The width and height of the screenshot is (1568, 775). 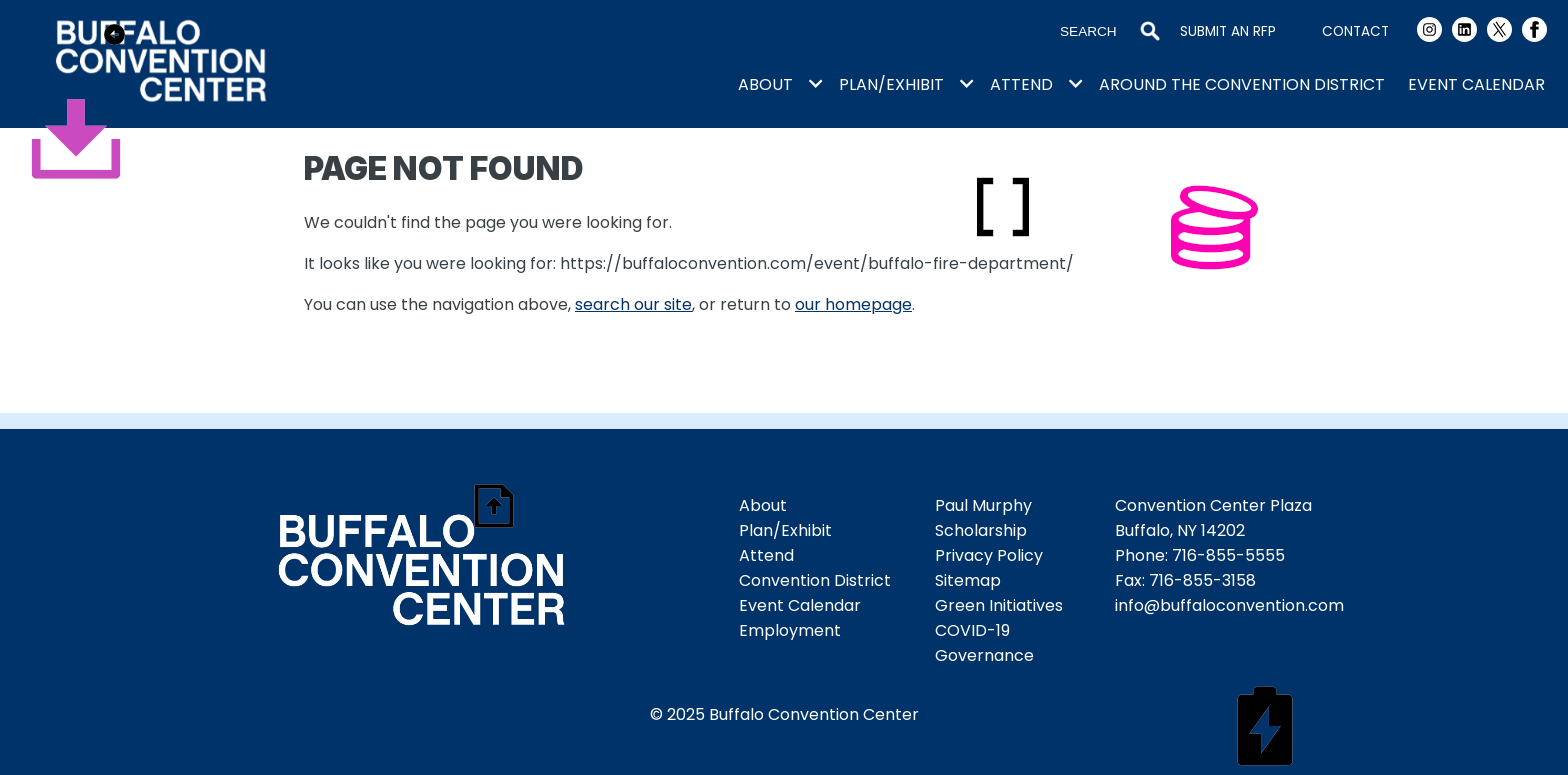 I want to click on access code editor or development tools, so click(x=1003, y=207).